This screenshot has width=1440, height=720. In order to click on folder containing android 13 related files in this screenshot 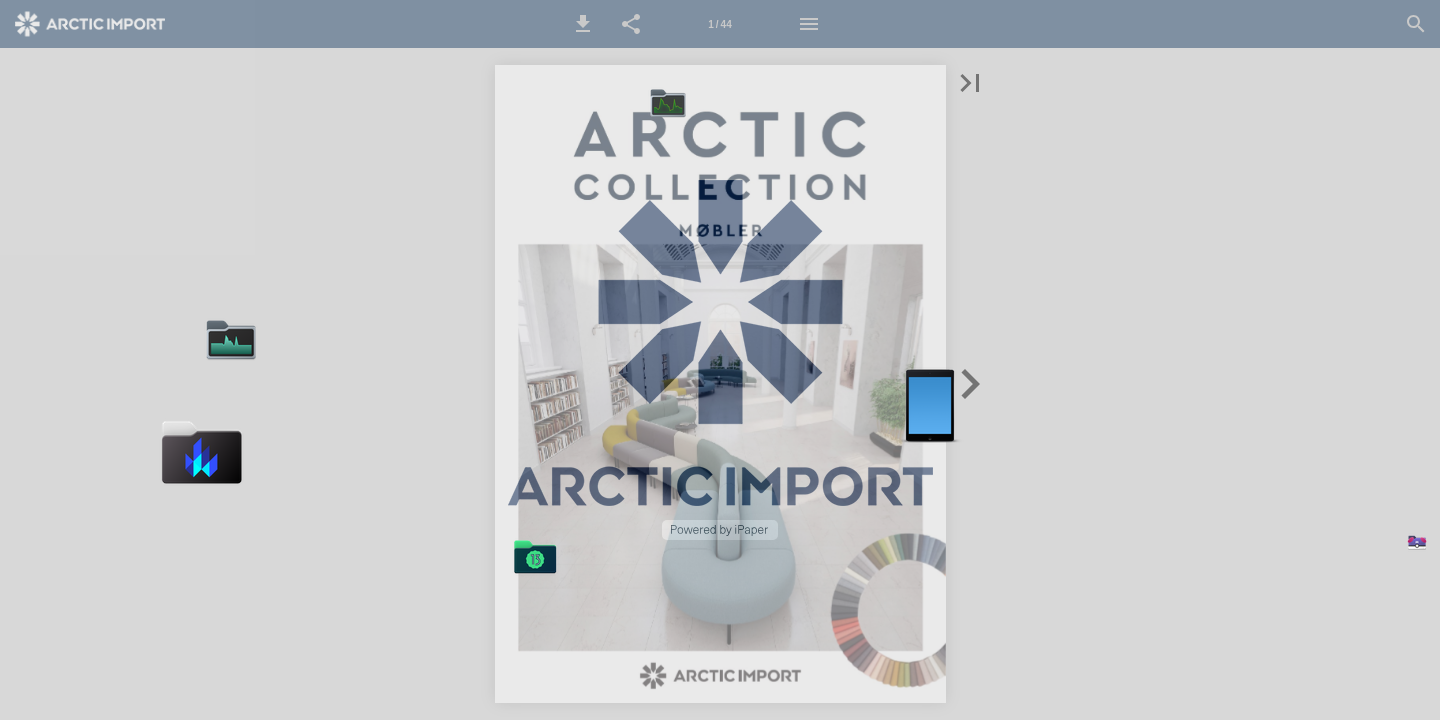, I will do `click(535, 558)`.